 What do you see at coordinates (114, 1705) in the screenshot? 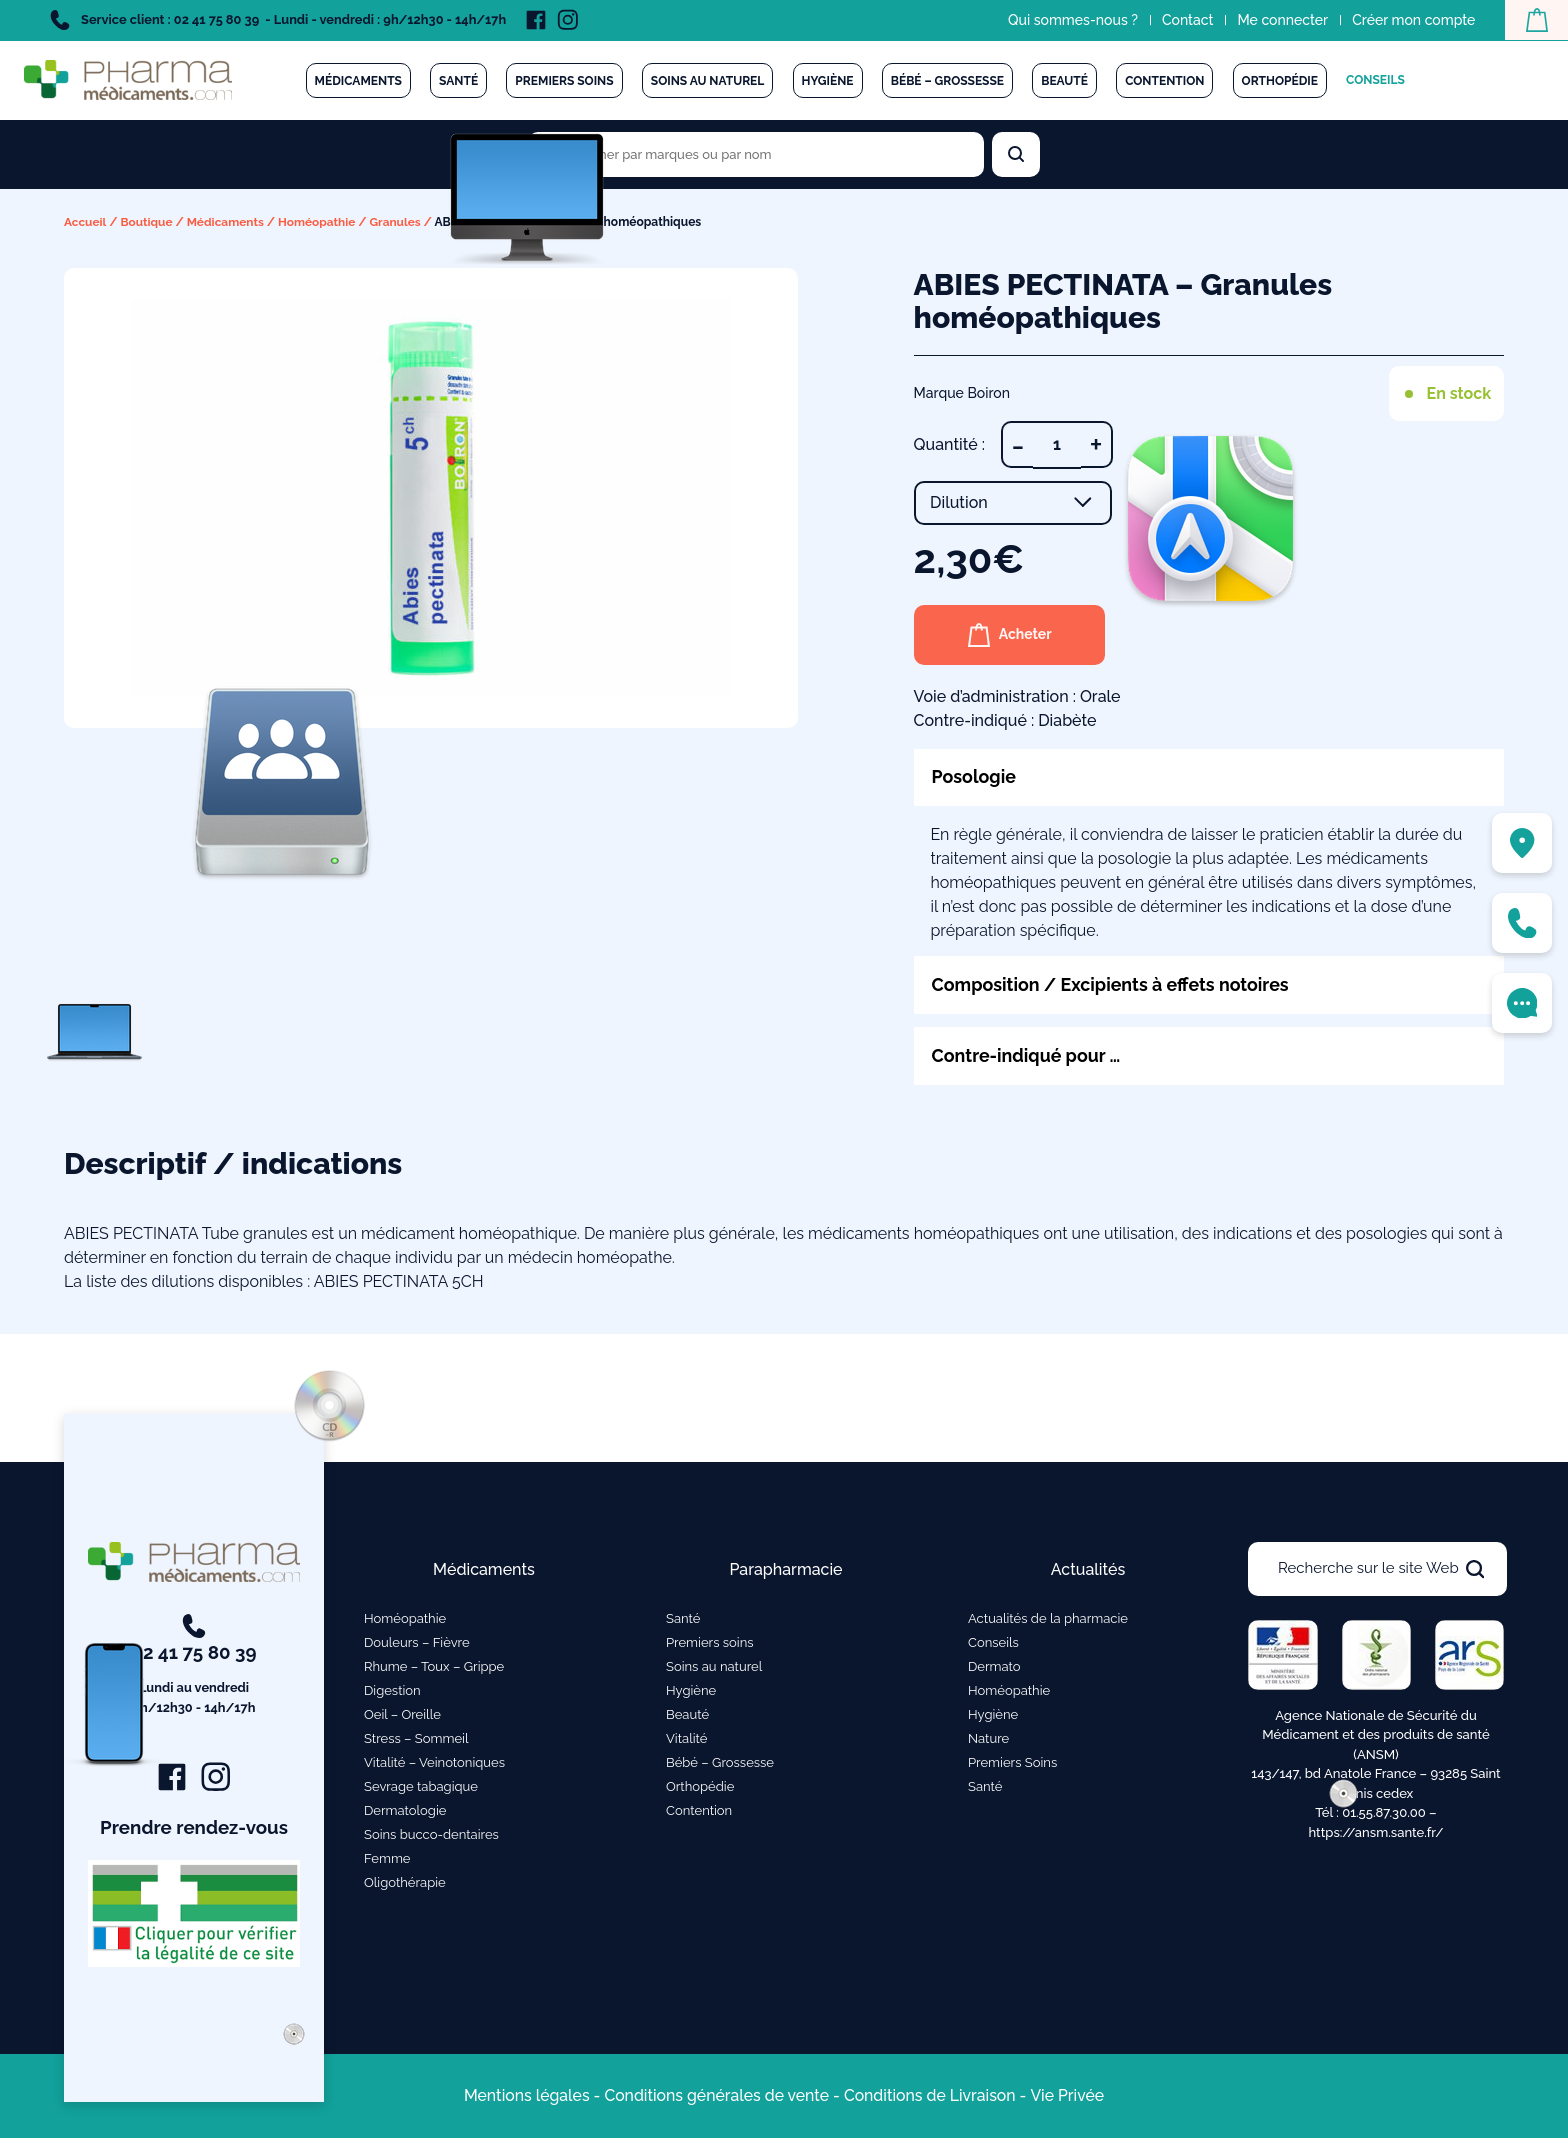
I see `iPhone 13 Pro device icon` at bounding box center [114, 1705].